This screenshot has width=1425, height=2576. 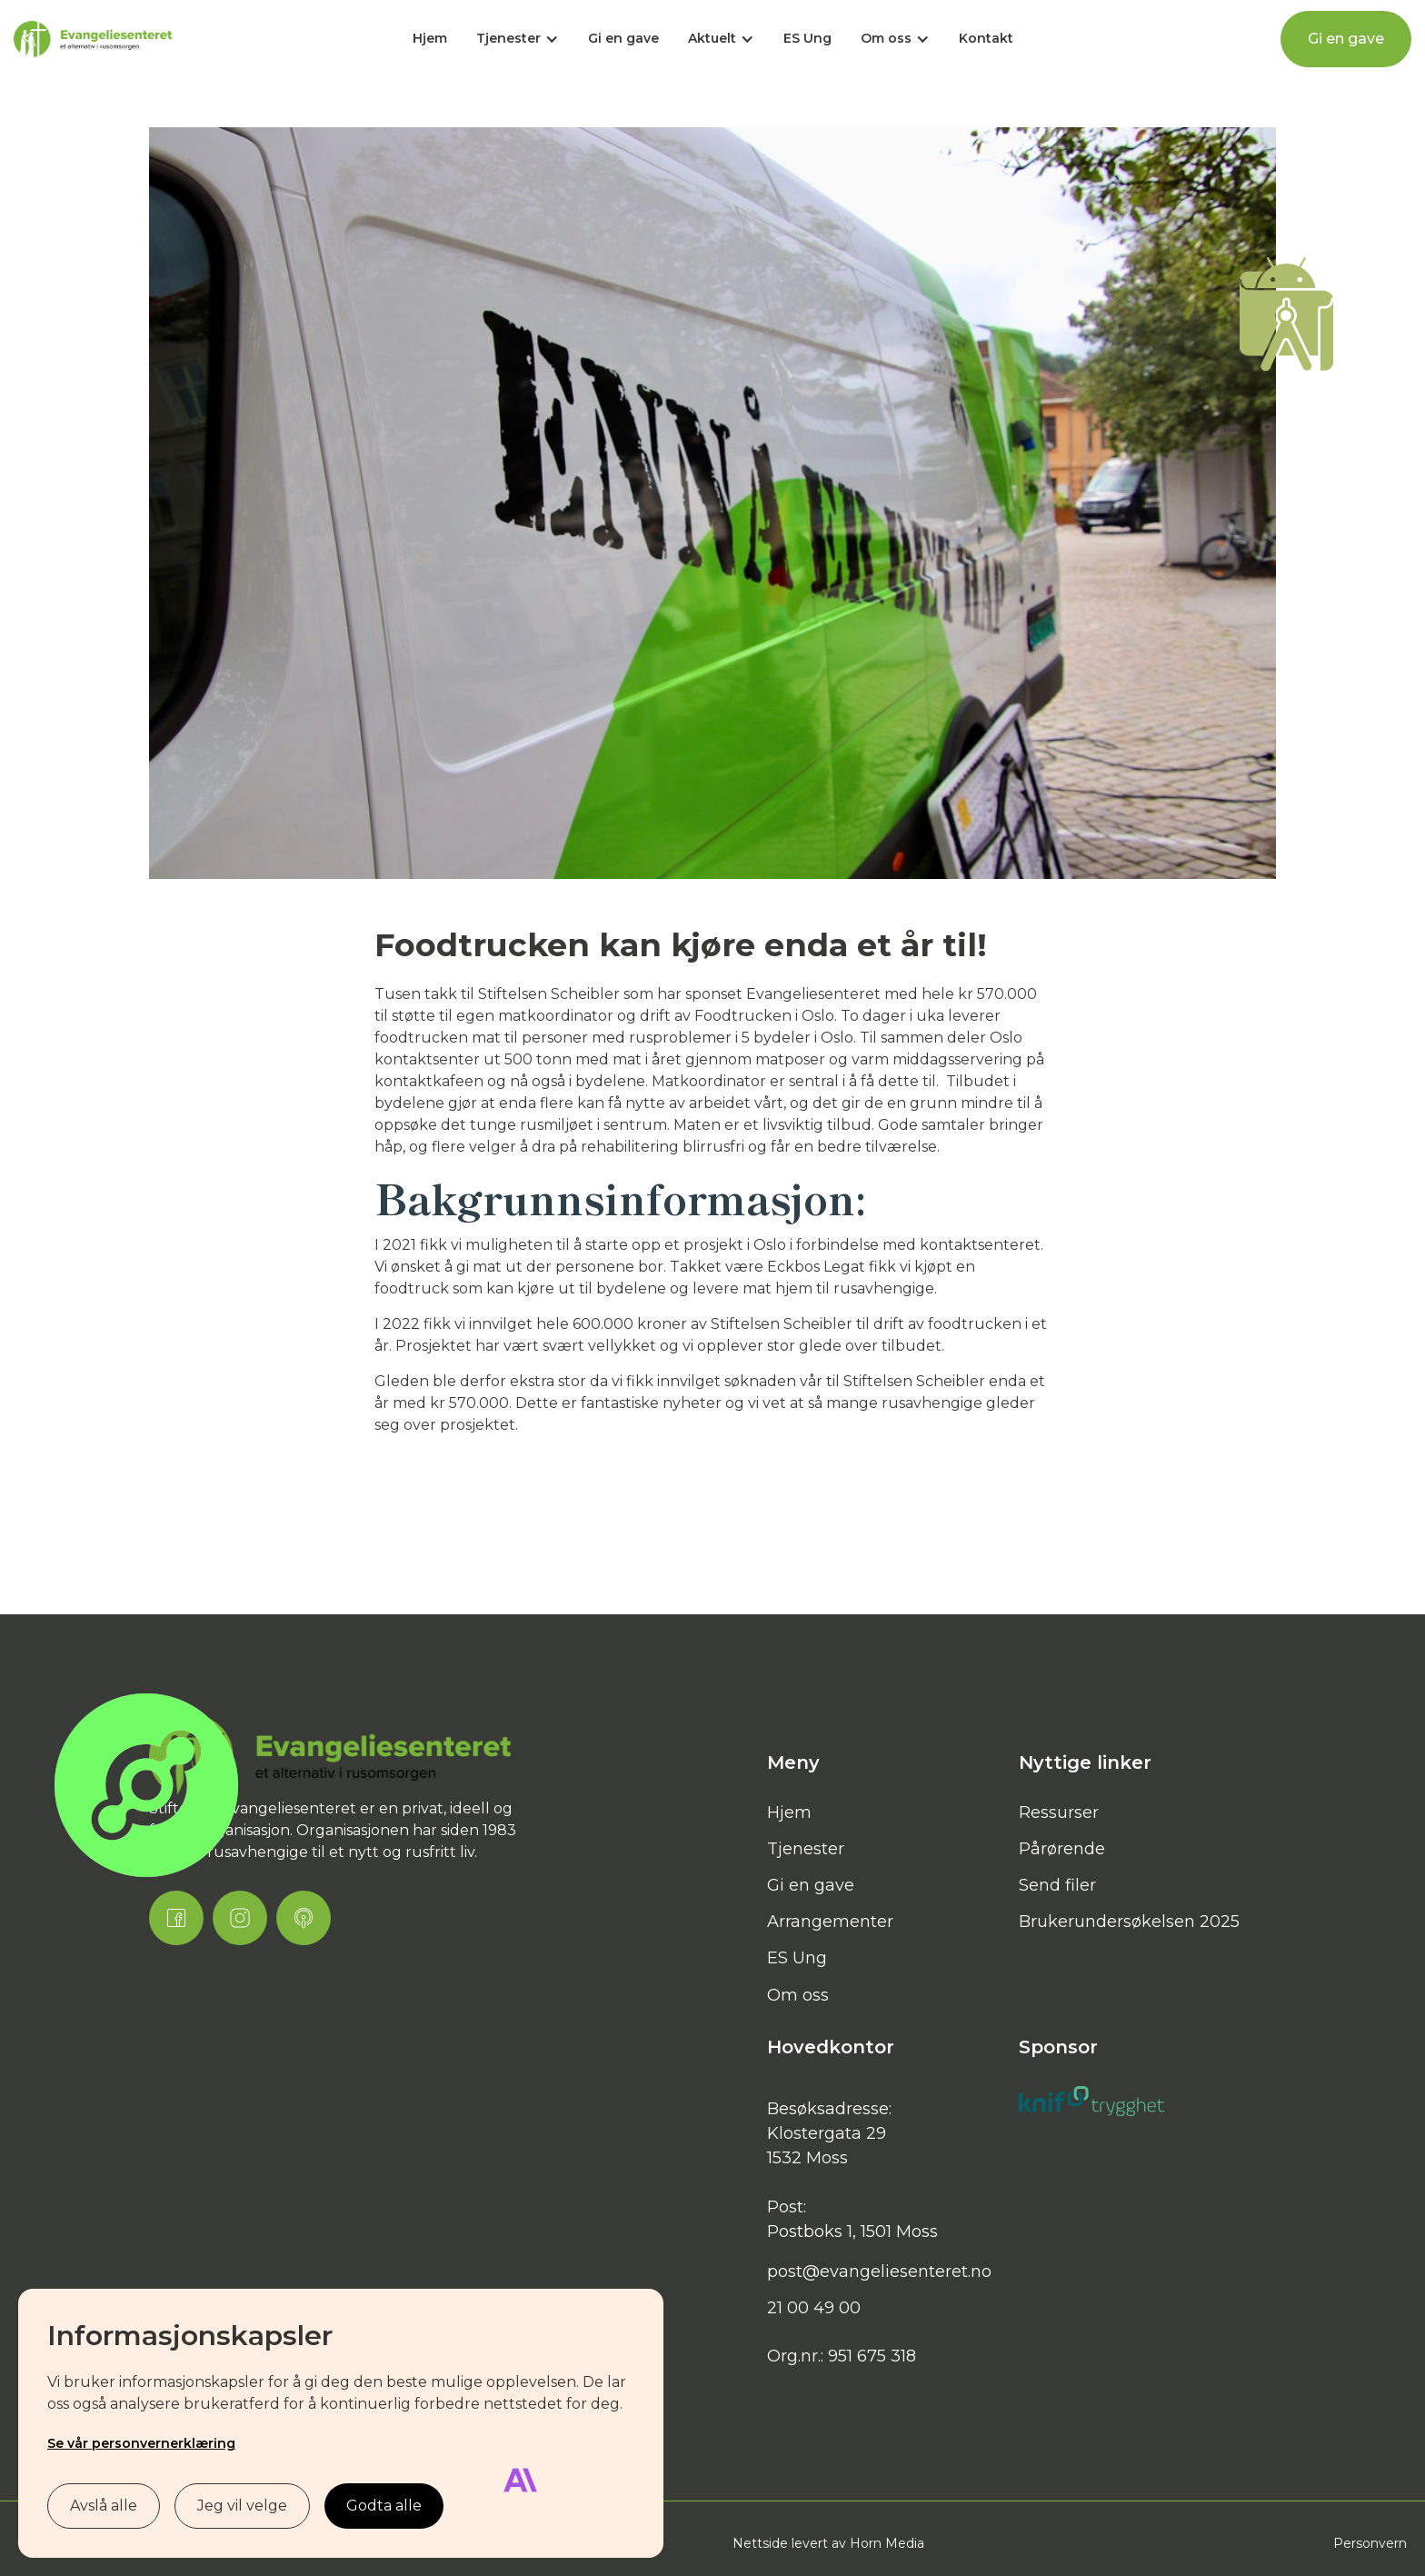 I want to click on anthropic company logo, so click(x=520, y=2480).